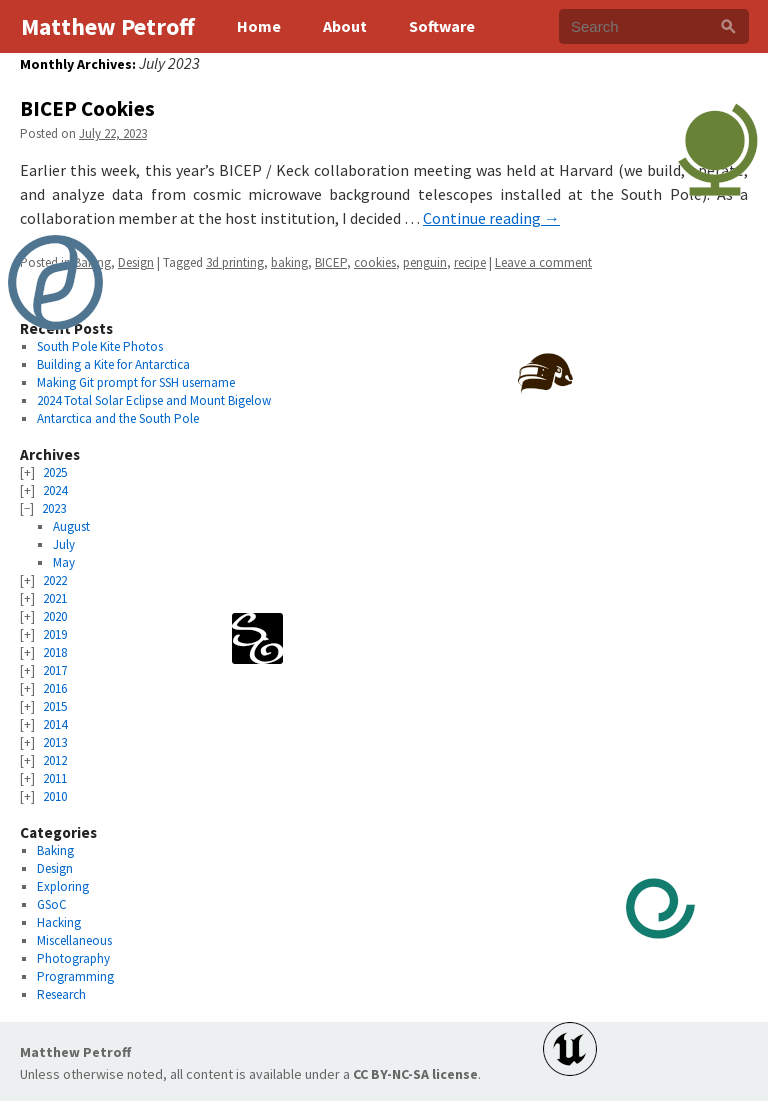 The image size is (768, 1101). What do you see at coordinates (257, 638) in the screenshot?
I see `visit The Sounds Resource website` at bounding box center [257, 638].